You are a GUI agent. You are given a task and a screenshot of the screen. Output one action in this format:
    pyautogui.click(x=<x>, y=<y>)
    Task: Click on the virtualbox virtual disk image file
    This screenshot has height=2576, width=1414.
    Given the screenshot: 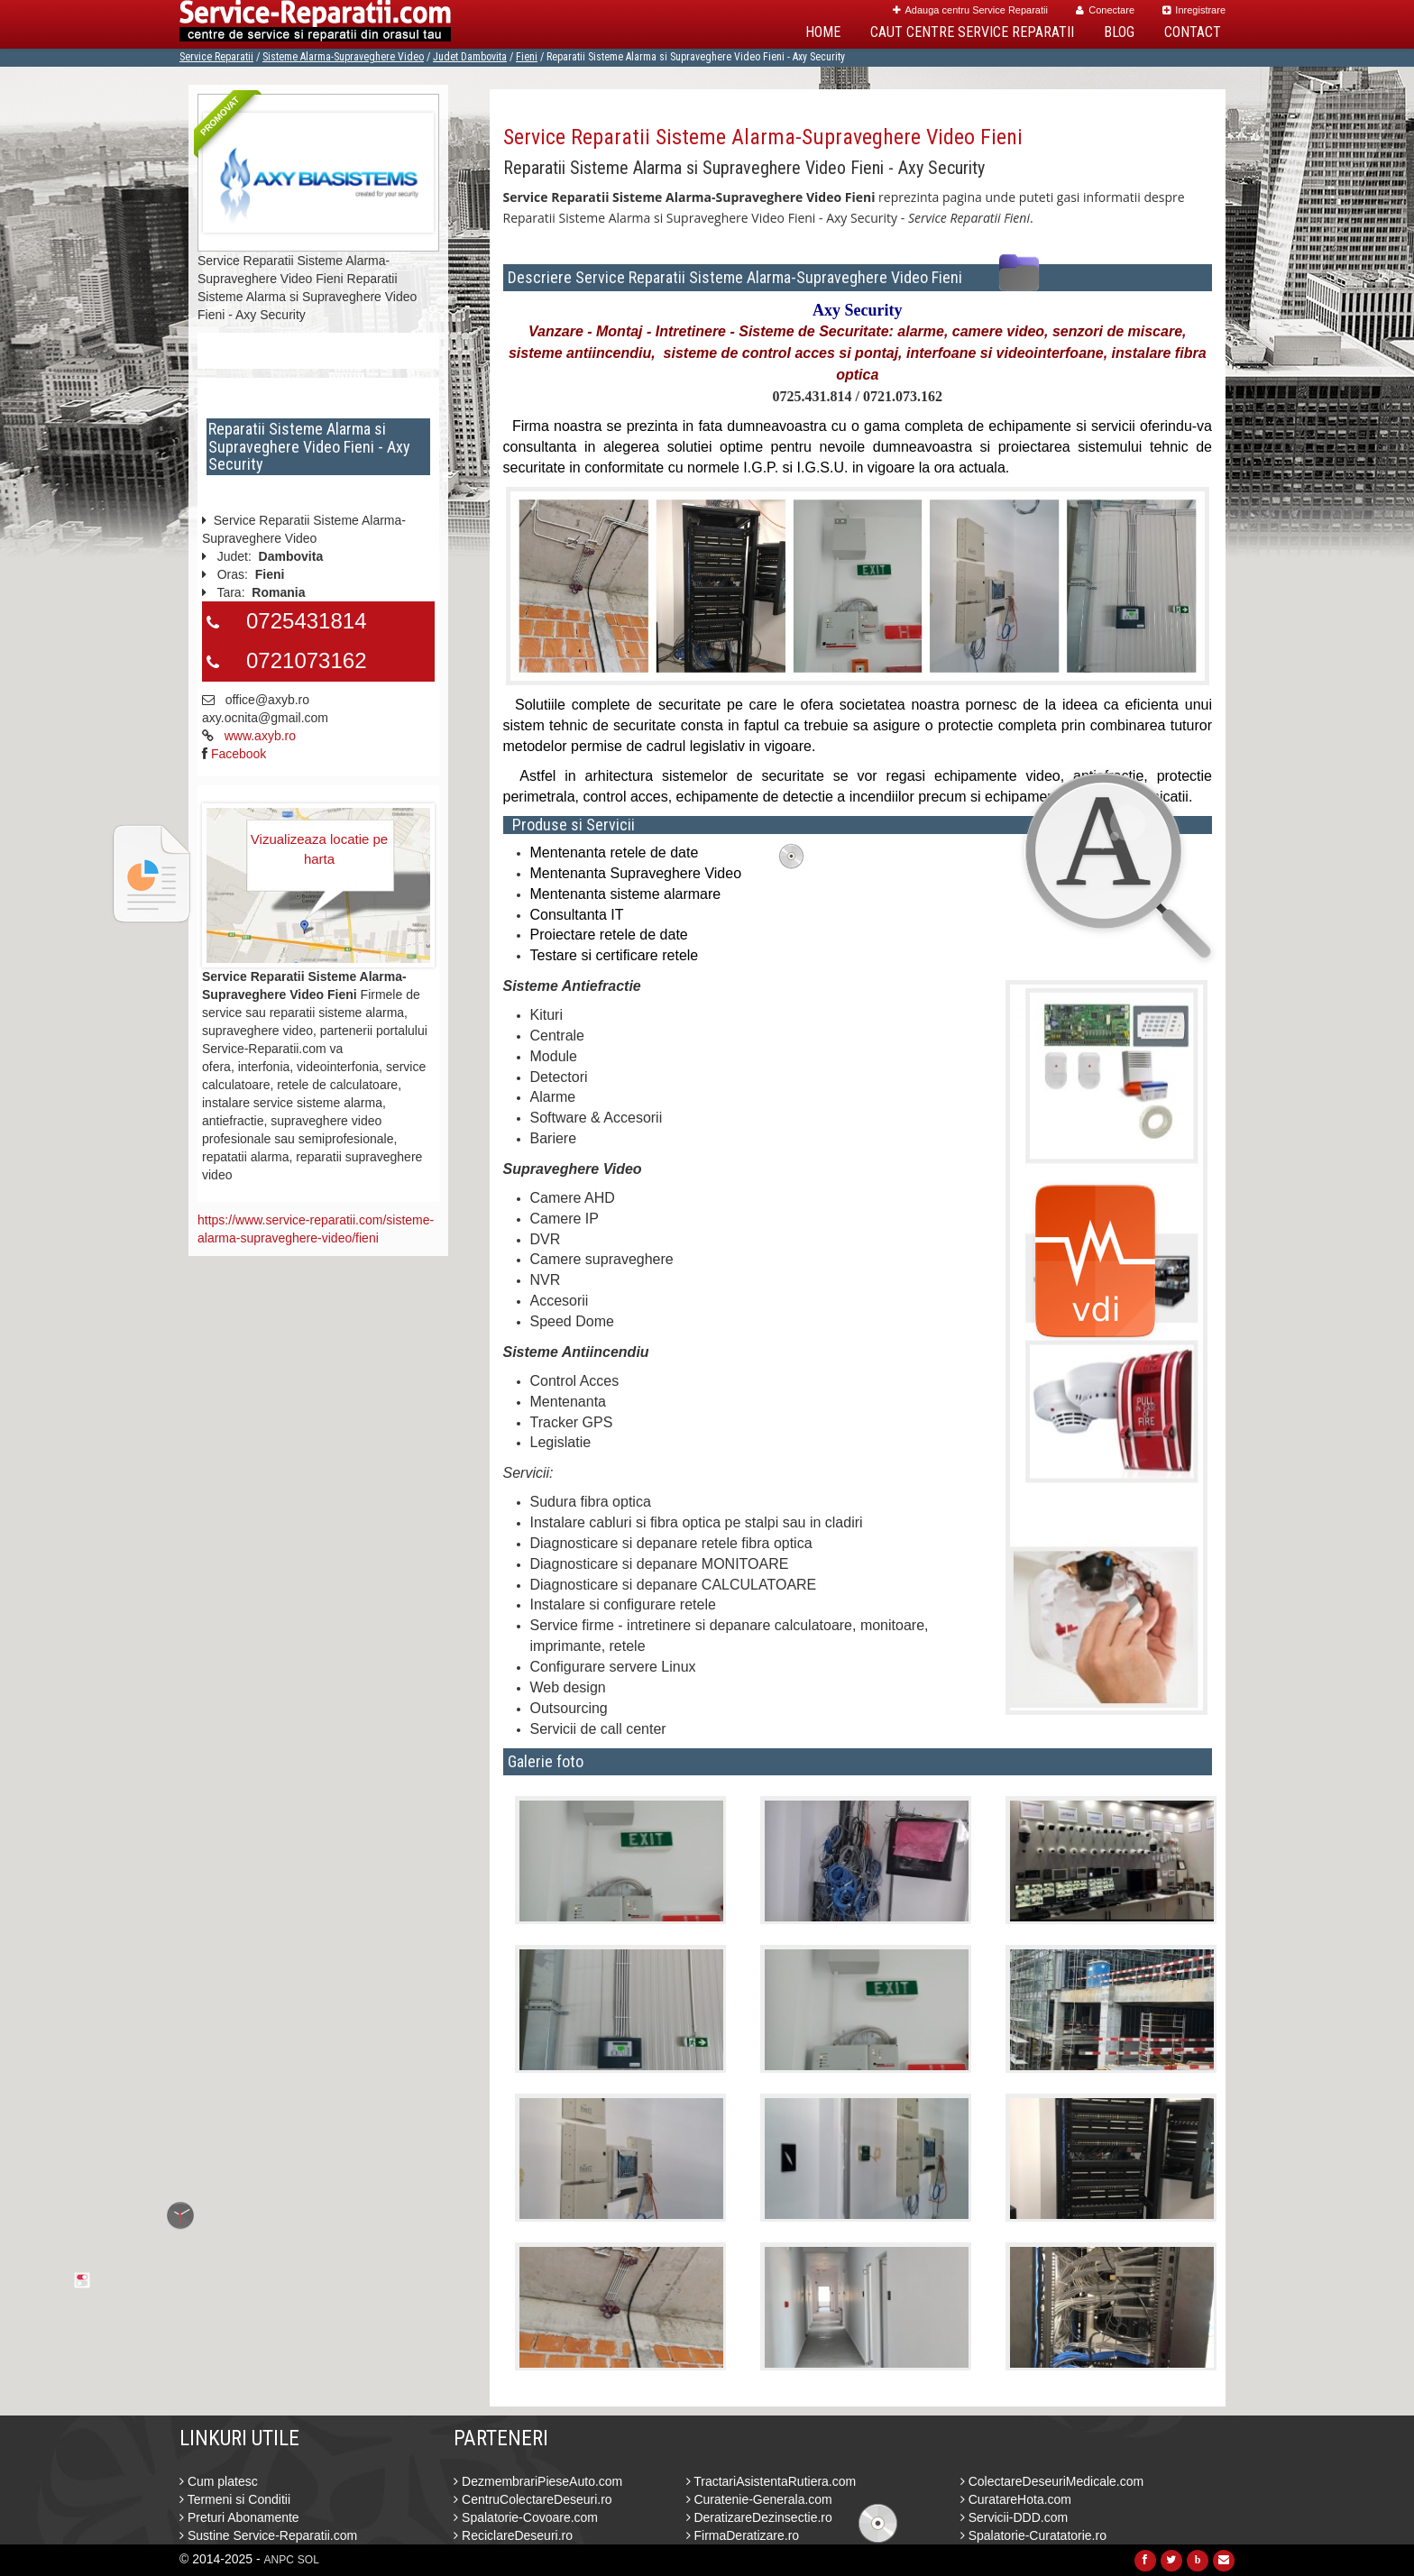 What is the action you would take?
    pyautogui.click(x=1095, y=1260)
    